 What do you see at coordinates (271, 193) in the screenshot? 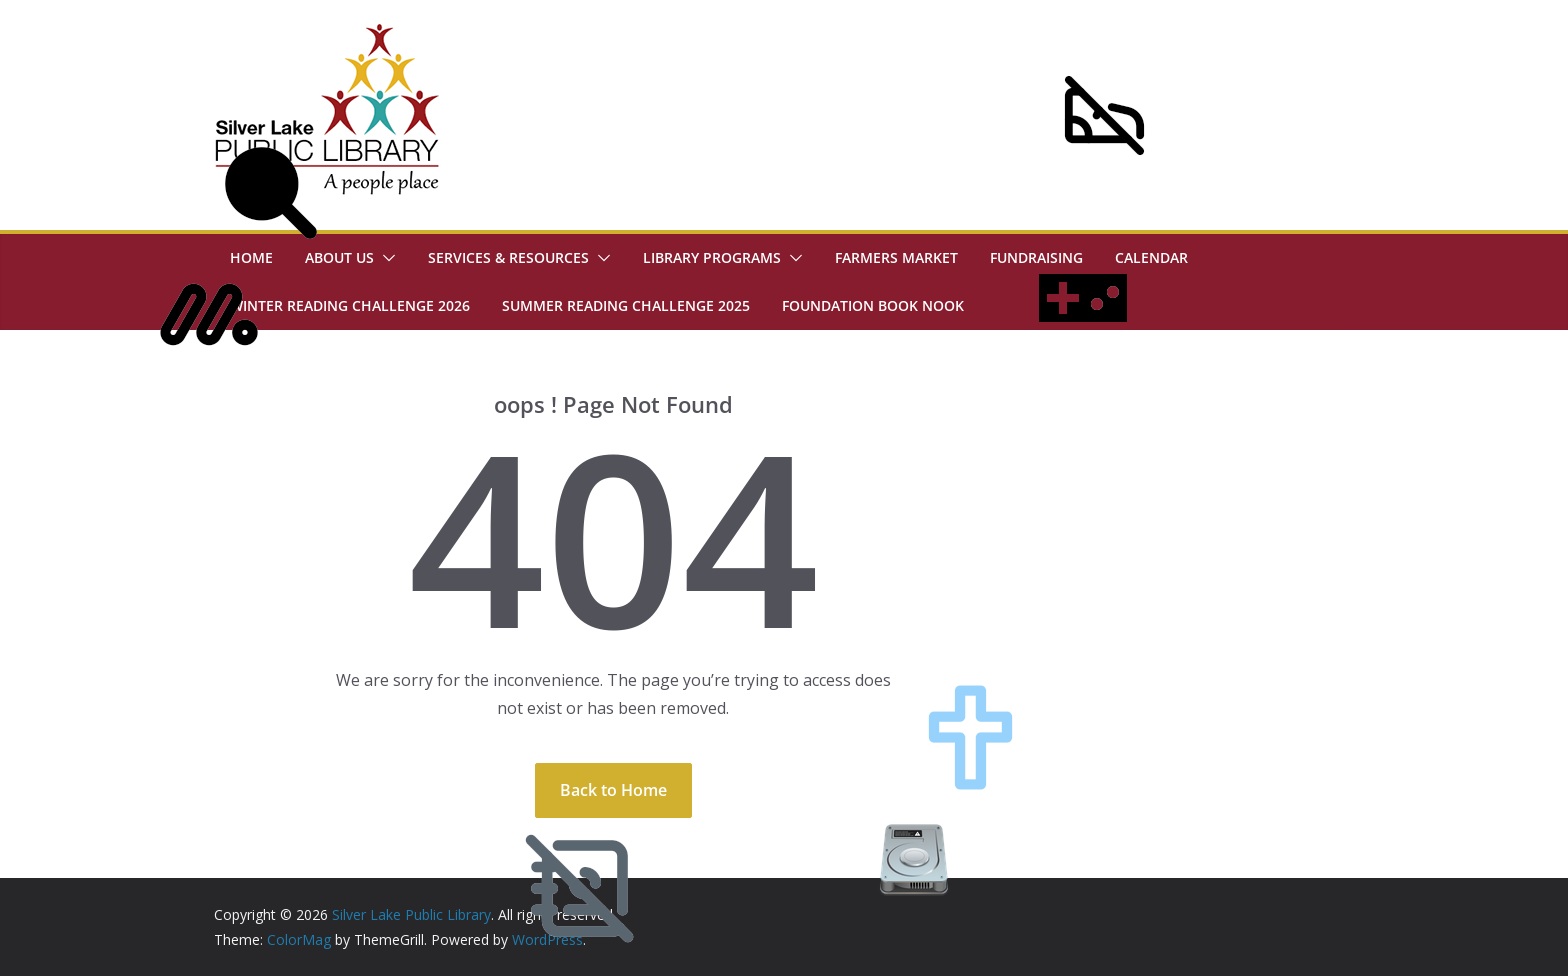
I see `search or find content` at bounding box center [271, 193].